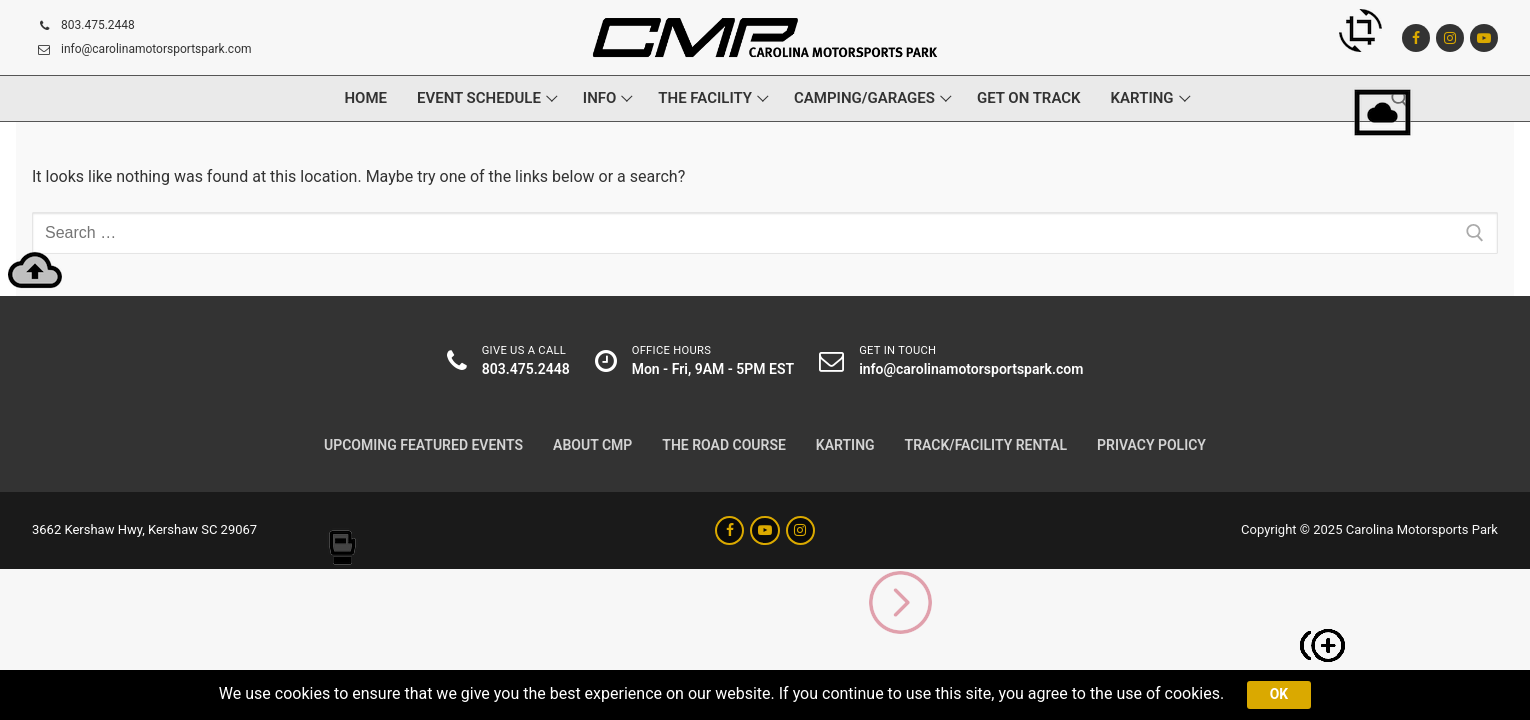 Image resolution: width=1530 pixels, height=720 pixels. I want to click on access mixed martial arts or boxing content, so click(342, 547).